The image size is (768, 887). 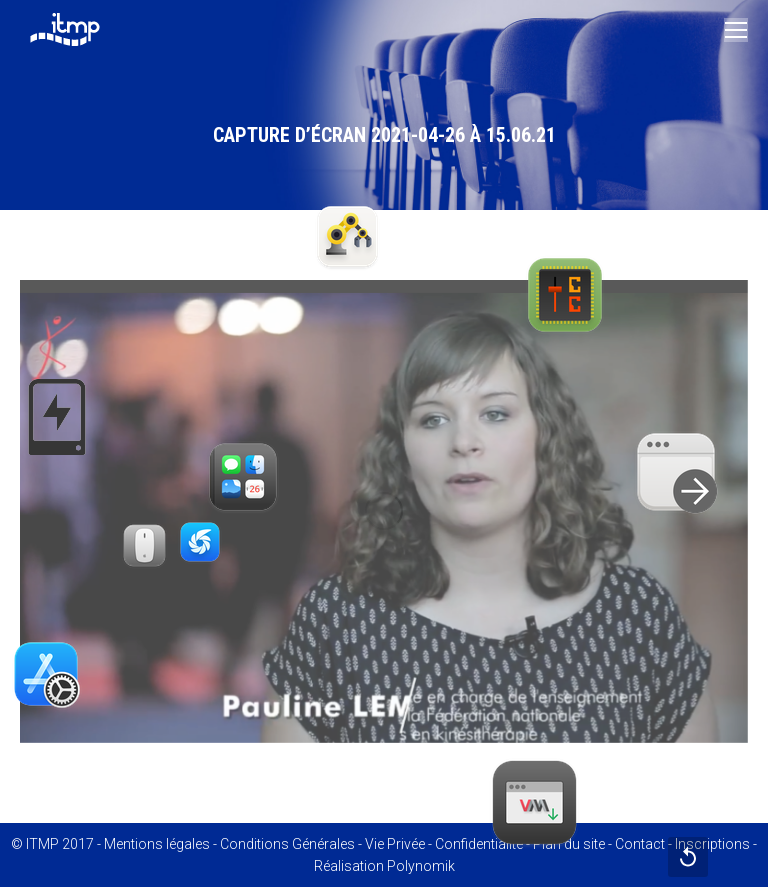 What do you see at coordinates (534, 802) in the screenshot?
I see `configure virtual machine installation settings` at bounding box center [534, 802].